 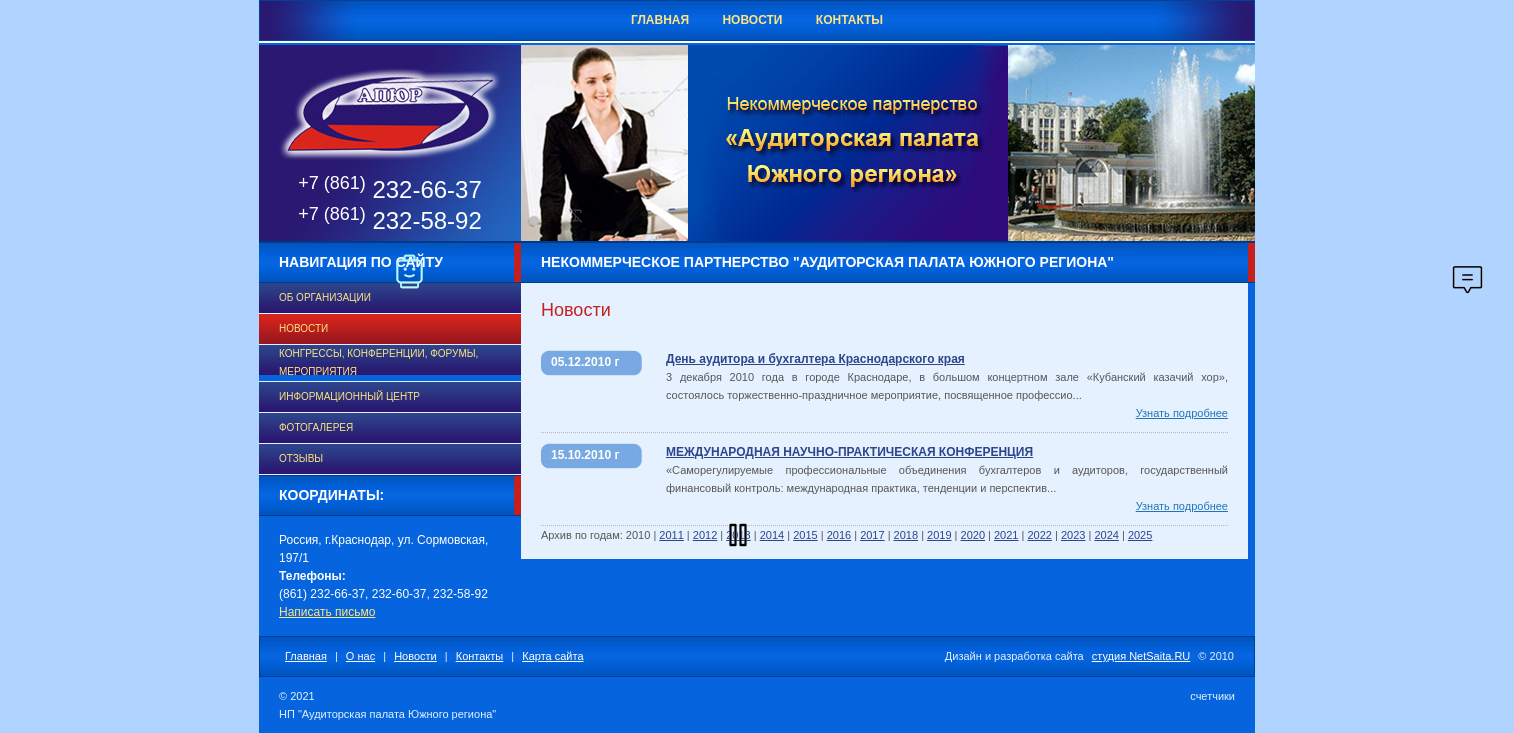 I want to click on lego or building block themed feature, so click(x=409, y=271).